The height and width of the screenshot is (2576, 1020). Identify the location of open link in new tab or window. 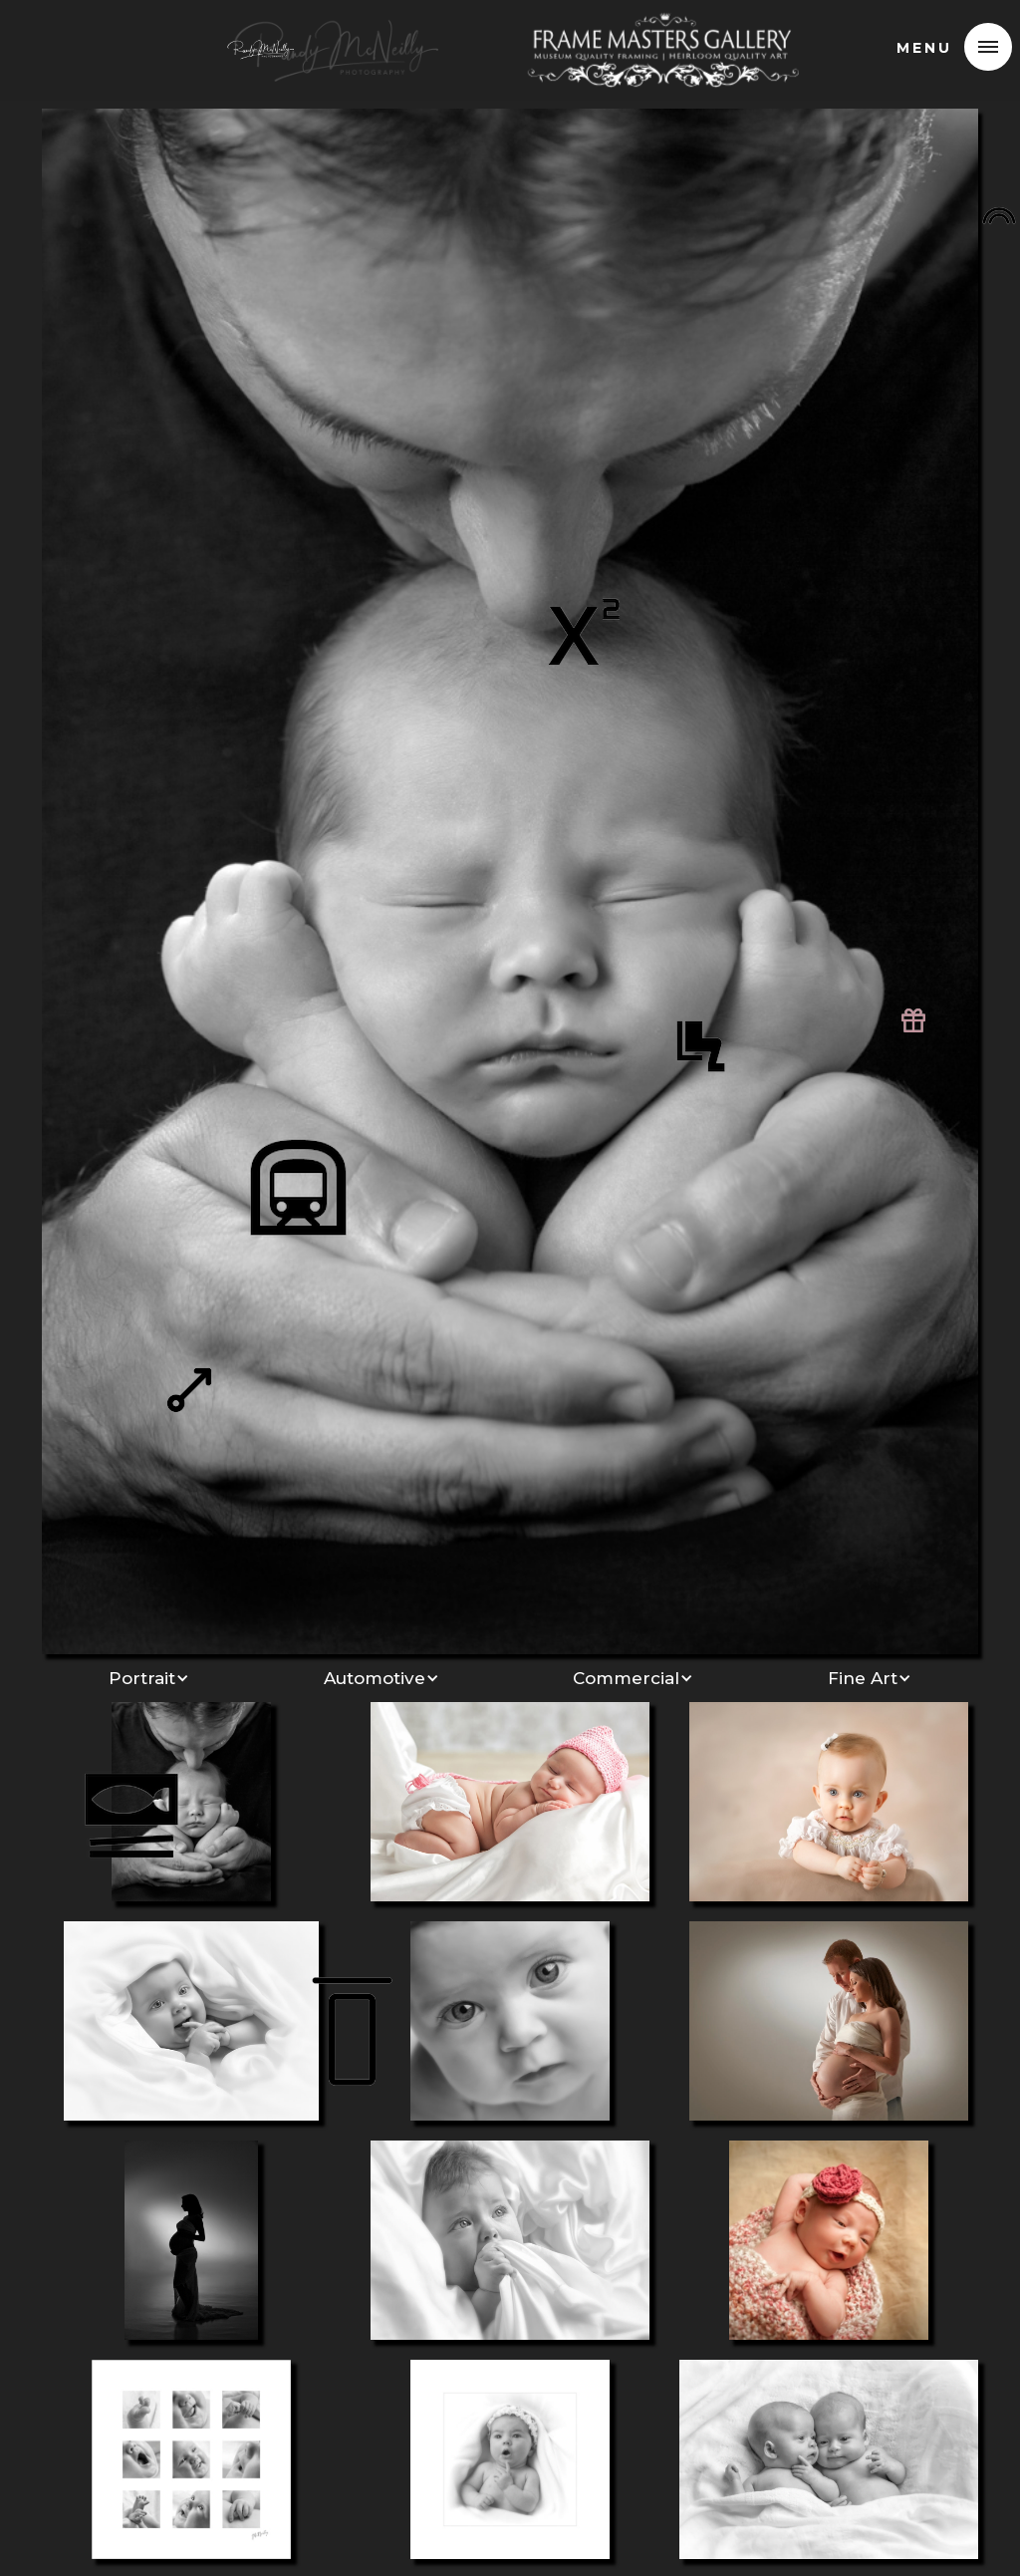
(190, 1388).